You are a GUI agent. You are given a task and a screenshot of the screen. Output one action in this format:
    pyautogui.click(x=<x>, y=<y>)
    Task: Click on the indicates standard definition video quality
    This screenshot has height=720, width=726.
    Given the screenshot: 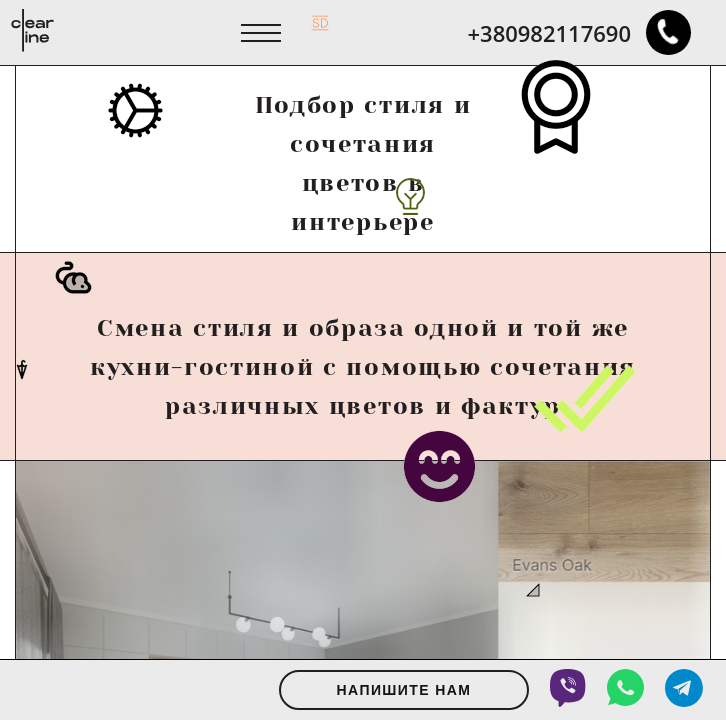 What is the action you would take?
    pyautogui.click(x=320, y=23)
    